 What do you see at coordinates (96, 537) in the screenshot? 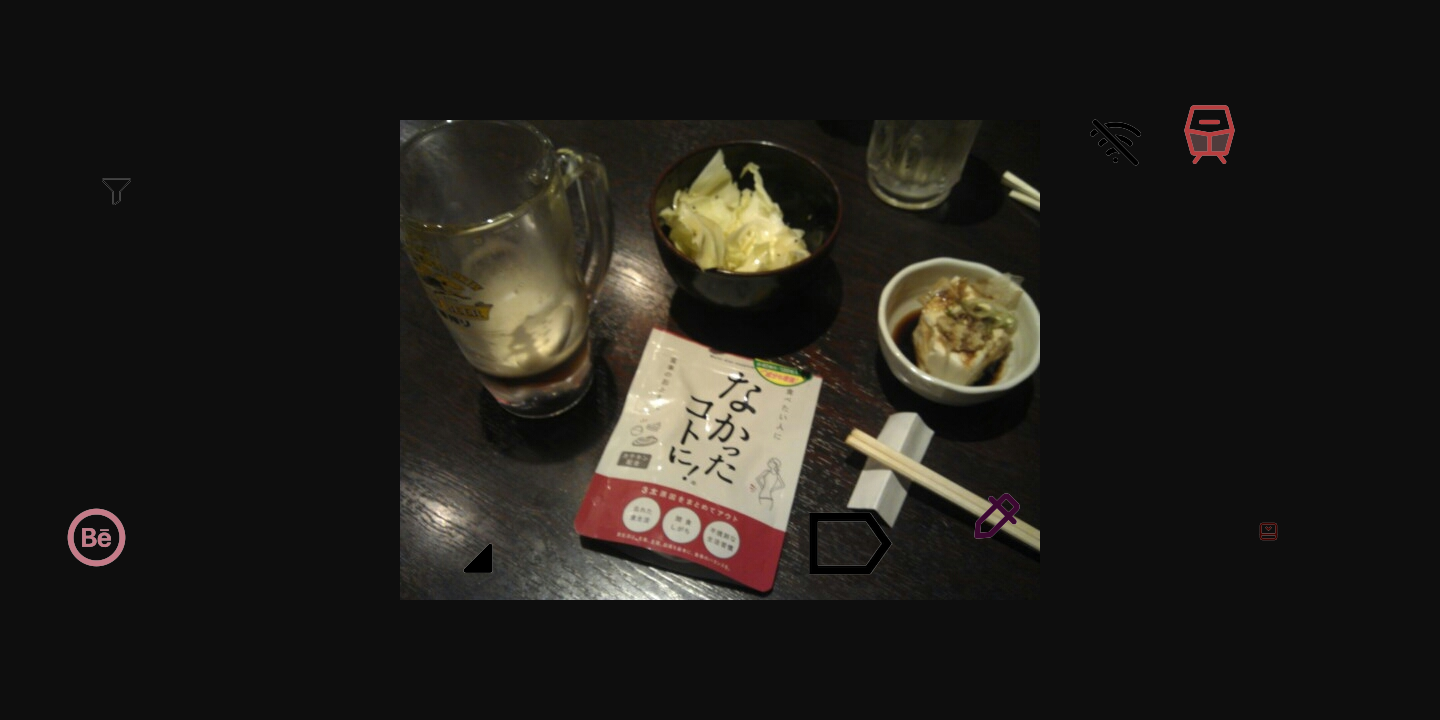
I see `visit Behance profile` at bounding box center [96, 537].